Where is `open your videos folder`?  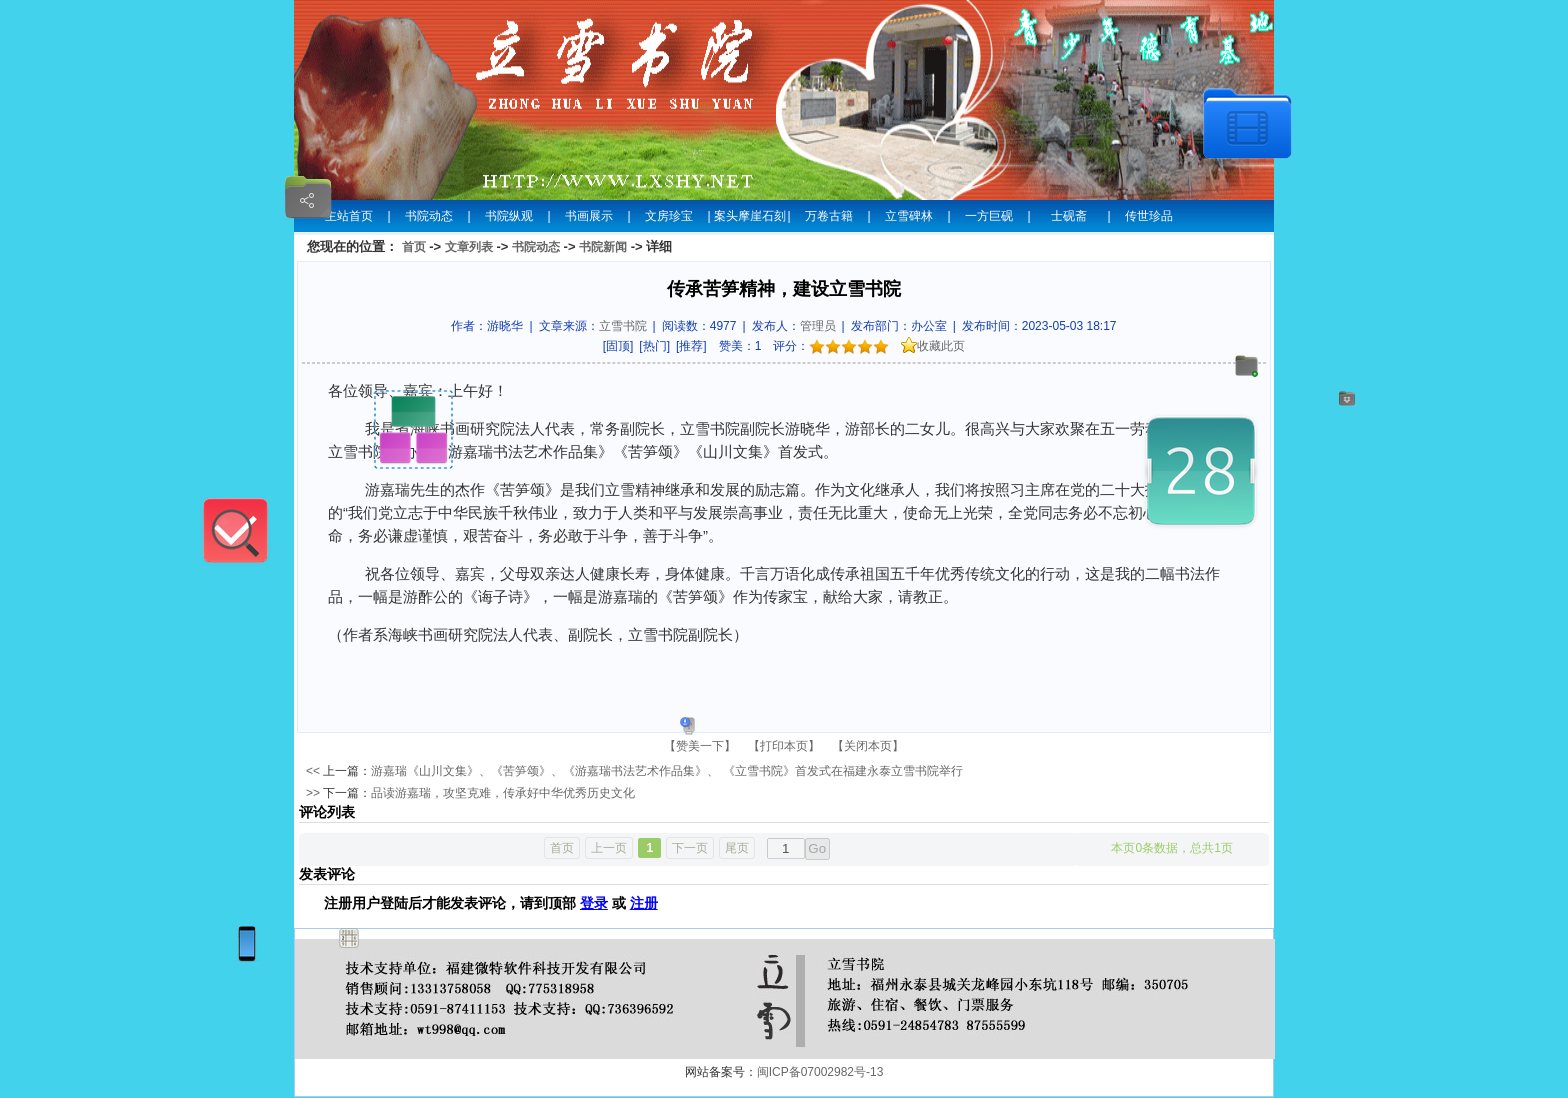
open your videos folder is located at coordinates (1247, 123).